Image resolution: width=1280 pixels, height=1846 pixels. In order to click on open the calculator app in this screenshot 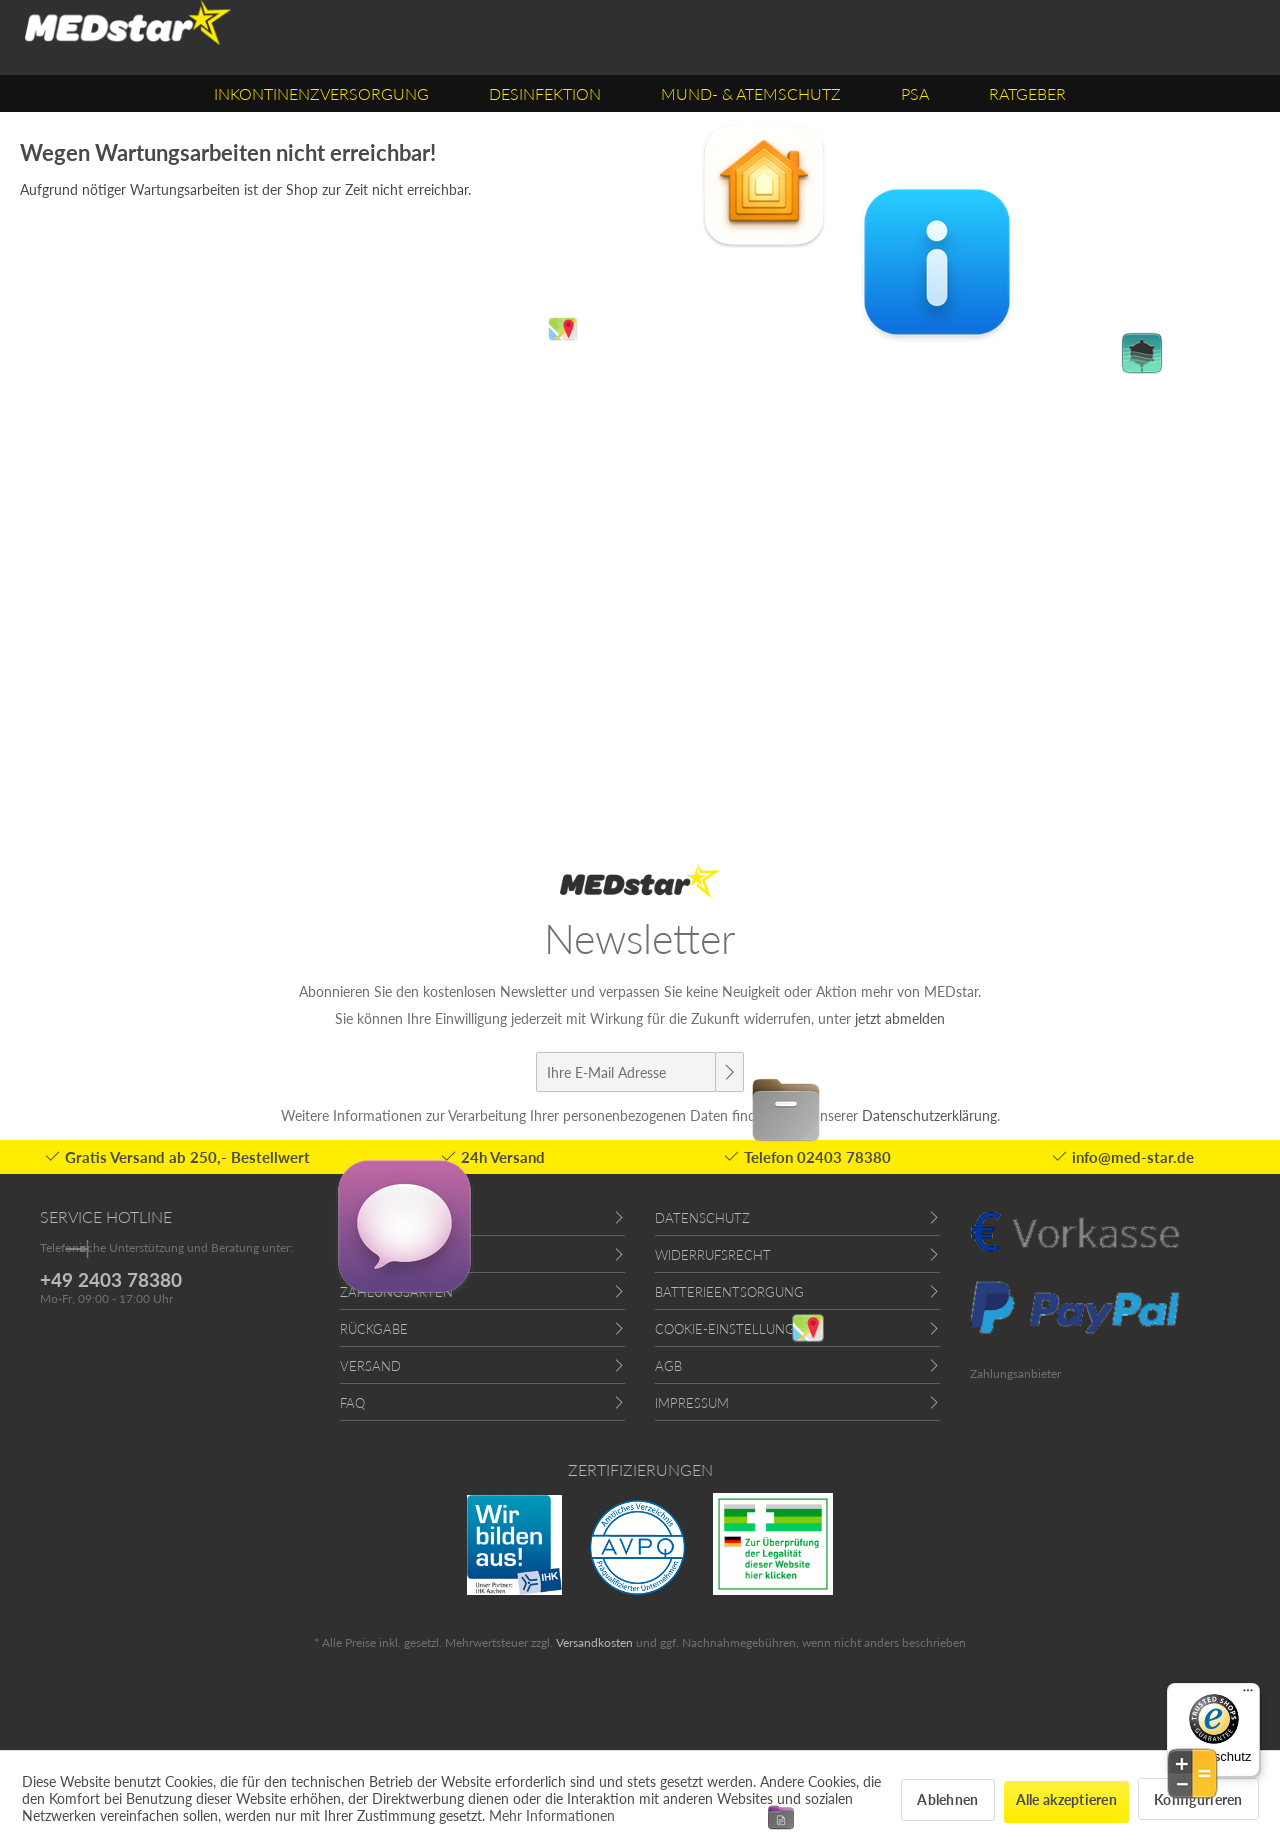, I will do `click(1192, 1773)`.